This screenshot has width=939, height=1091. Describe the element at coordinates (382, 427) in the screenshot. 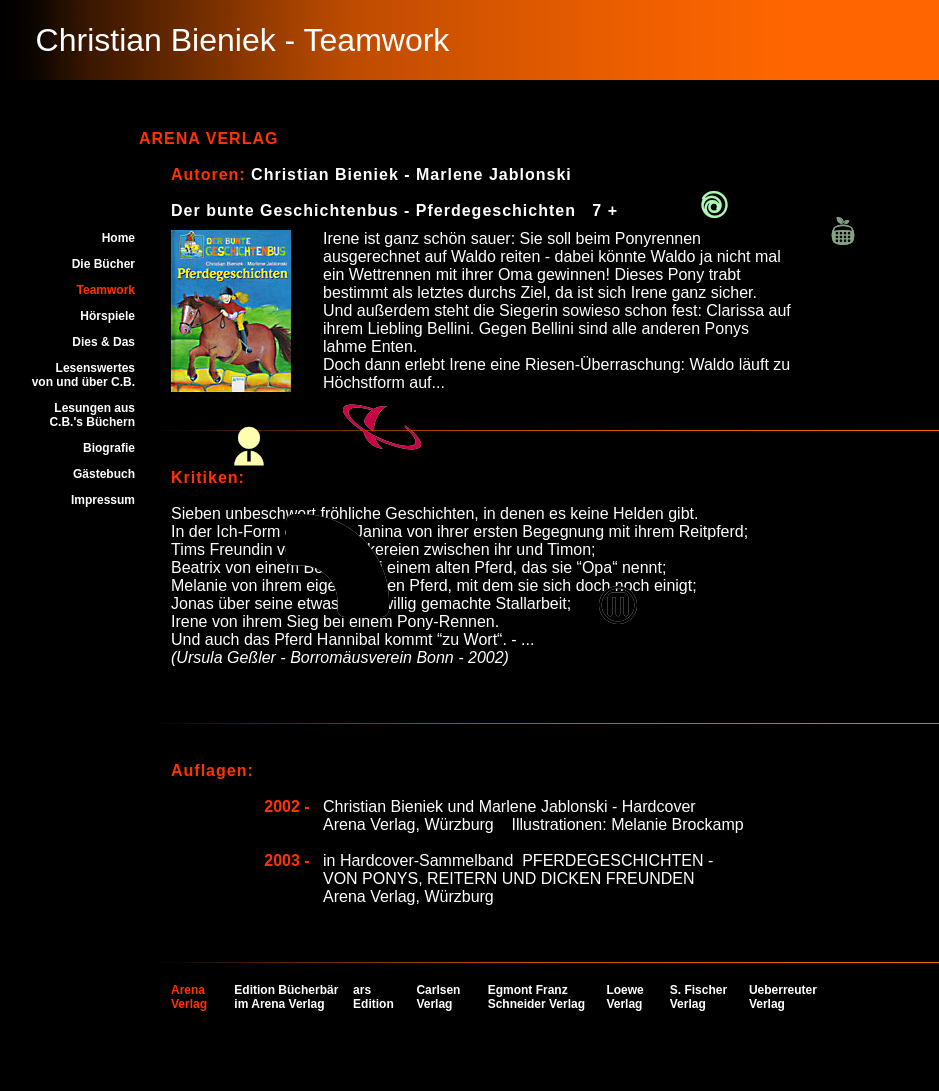

I see `saturn brand logo` at that location.